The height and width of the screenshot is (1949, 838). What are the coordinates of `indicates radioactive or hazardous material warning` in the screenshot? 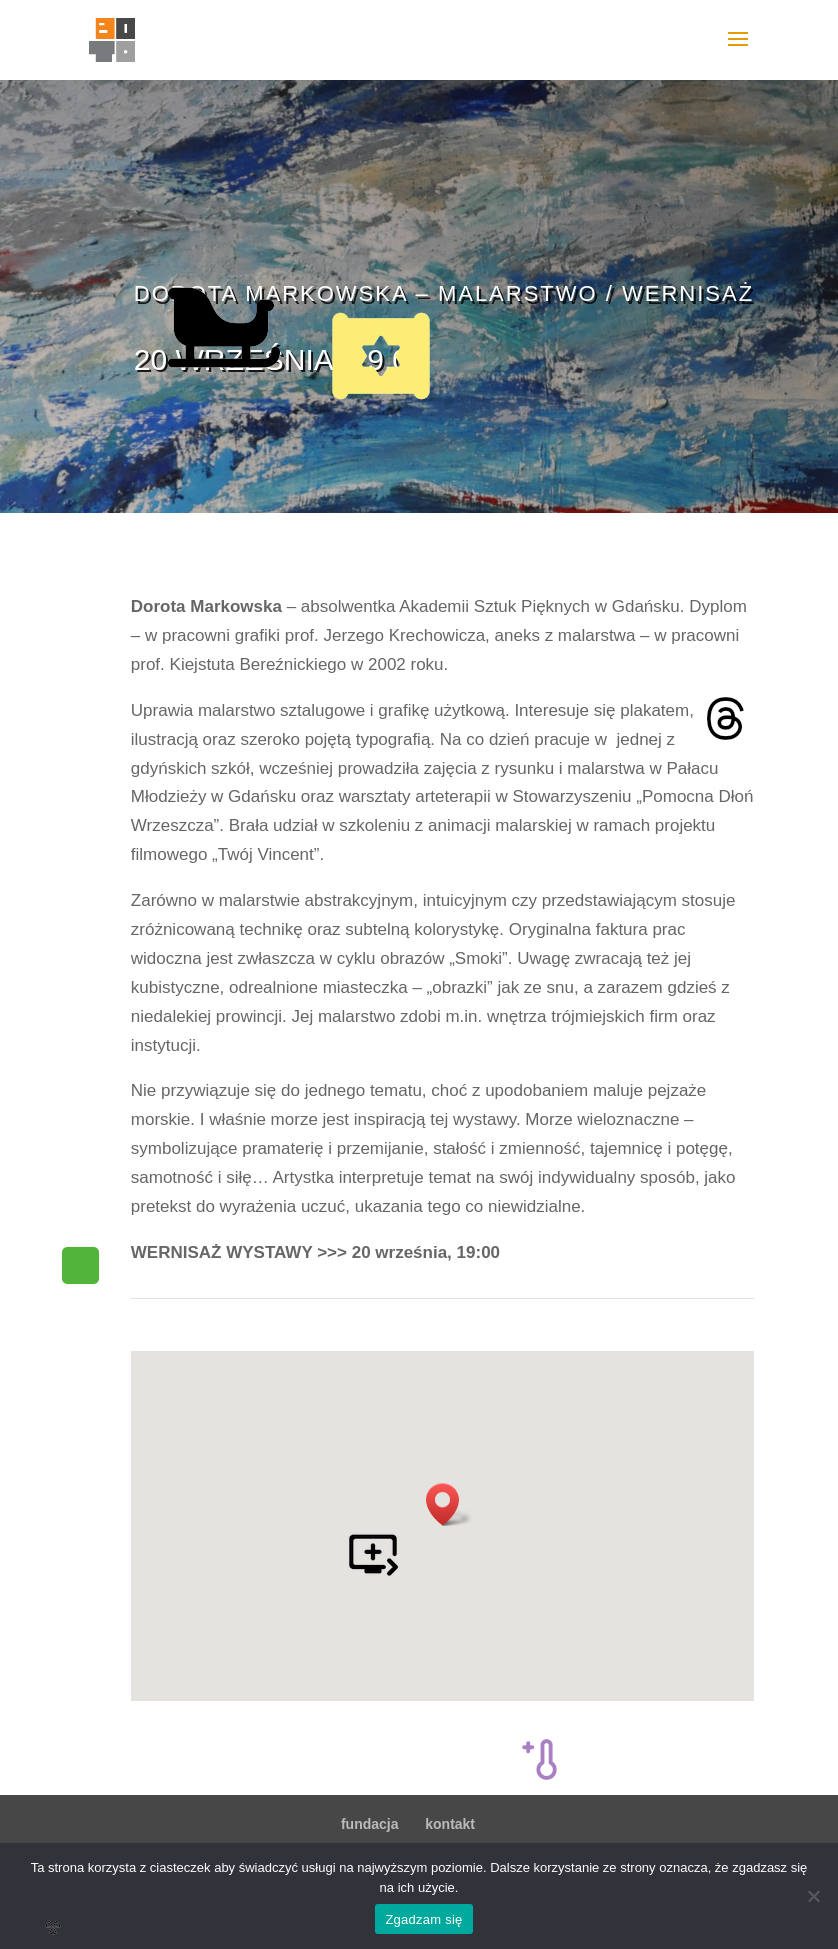 It's located at (53, 1927).